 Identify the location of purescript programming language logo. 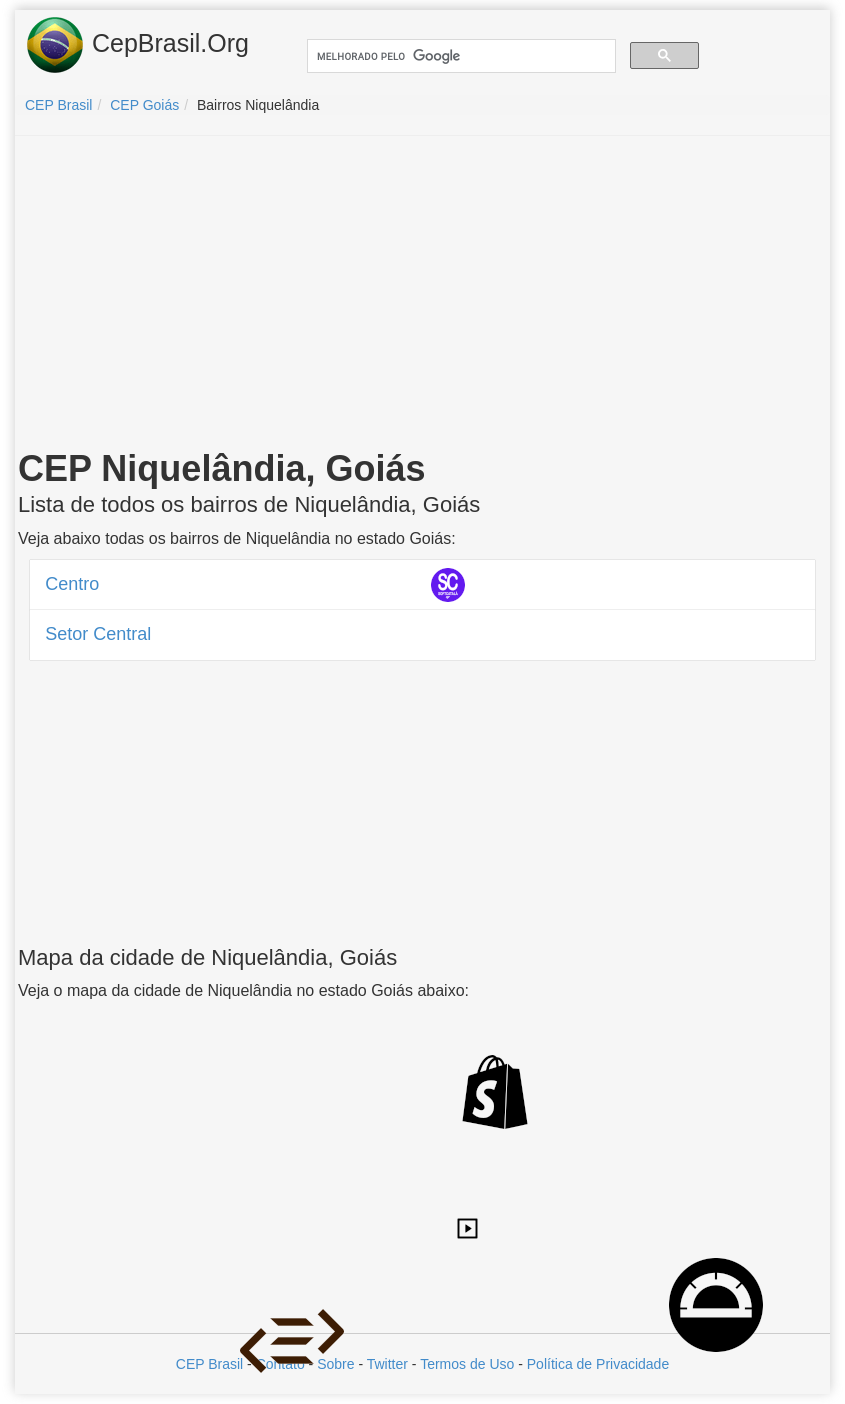
(292, 1341).